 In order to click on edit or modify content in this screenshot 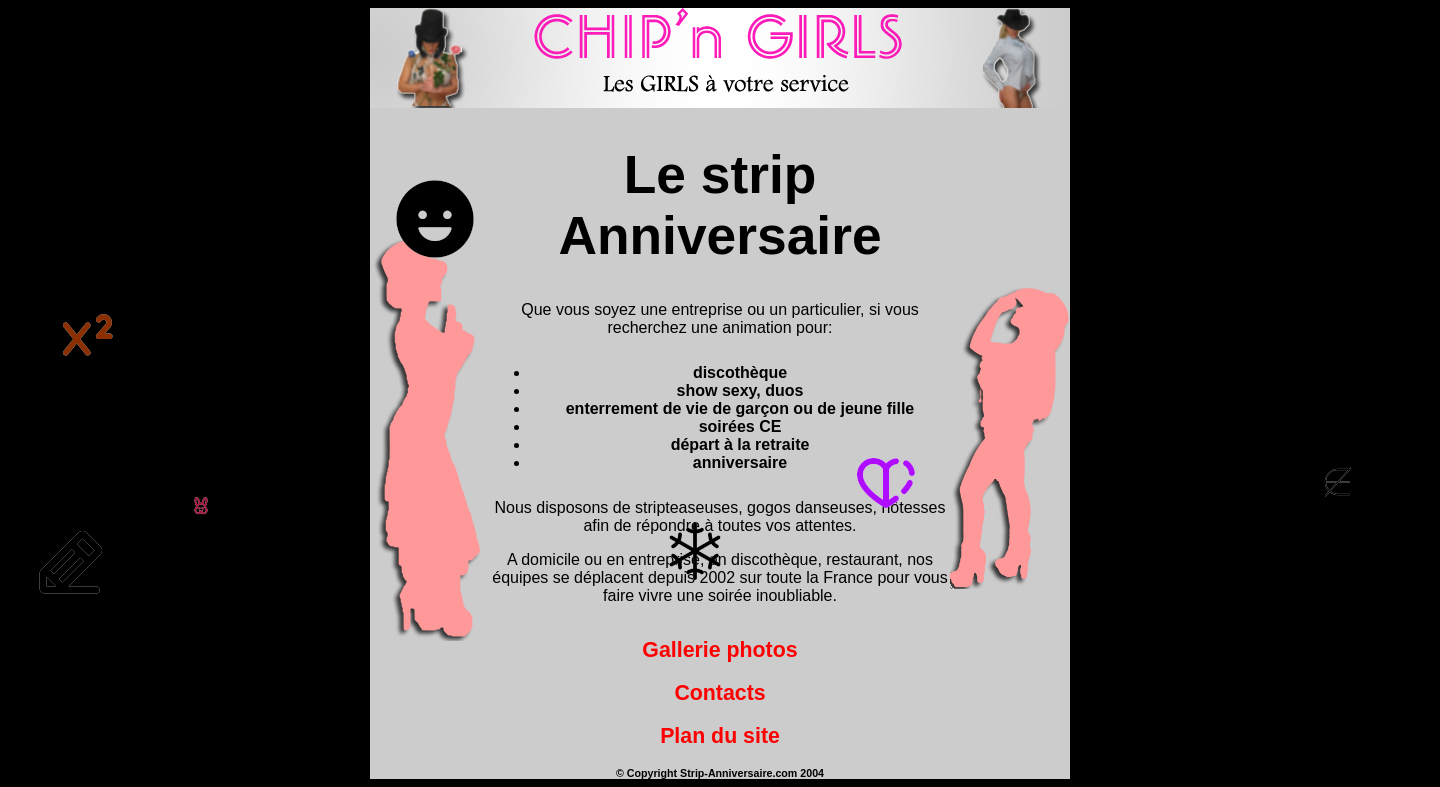, I will do `click(69, 563)`.